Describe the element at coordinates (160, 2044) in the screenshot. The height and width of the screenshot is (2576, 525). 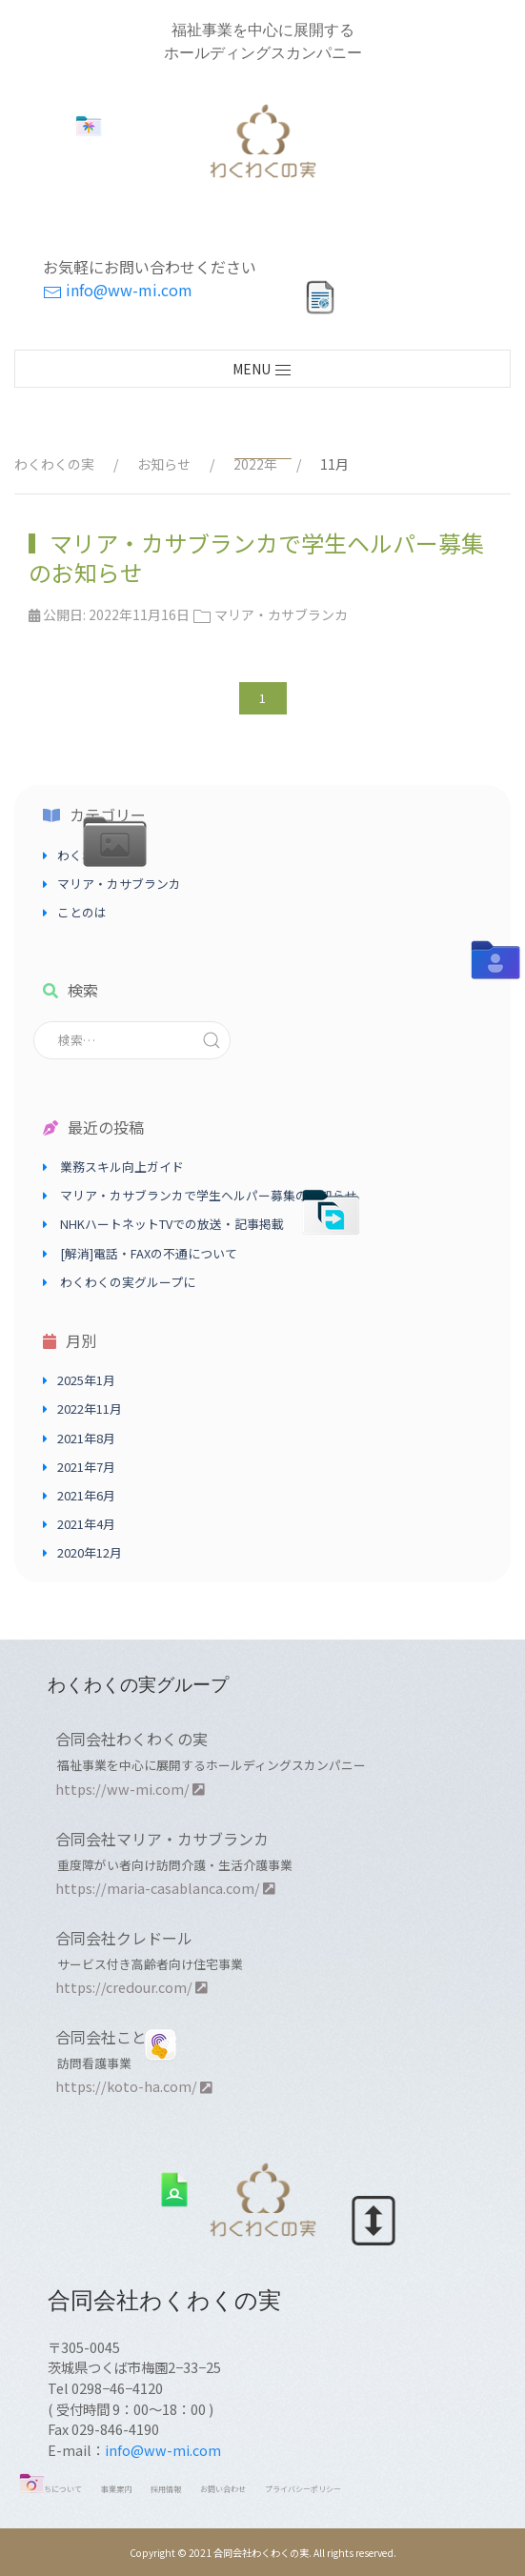
I see `open metadata cleaner app` at that location.